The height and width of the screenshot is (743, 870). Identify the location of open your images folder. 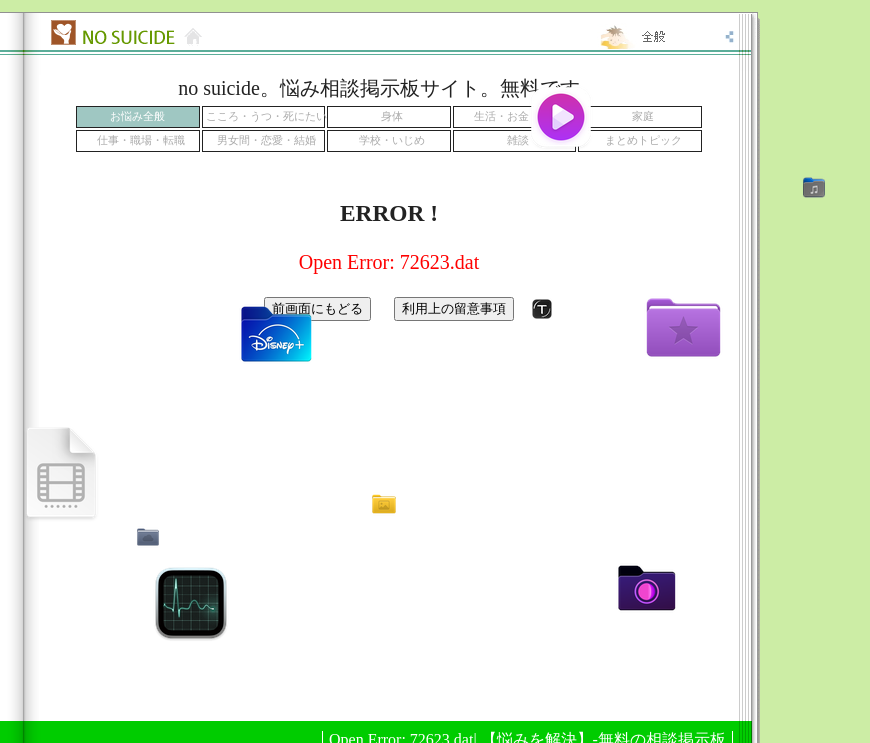
(384, 504).